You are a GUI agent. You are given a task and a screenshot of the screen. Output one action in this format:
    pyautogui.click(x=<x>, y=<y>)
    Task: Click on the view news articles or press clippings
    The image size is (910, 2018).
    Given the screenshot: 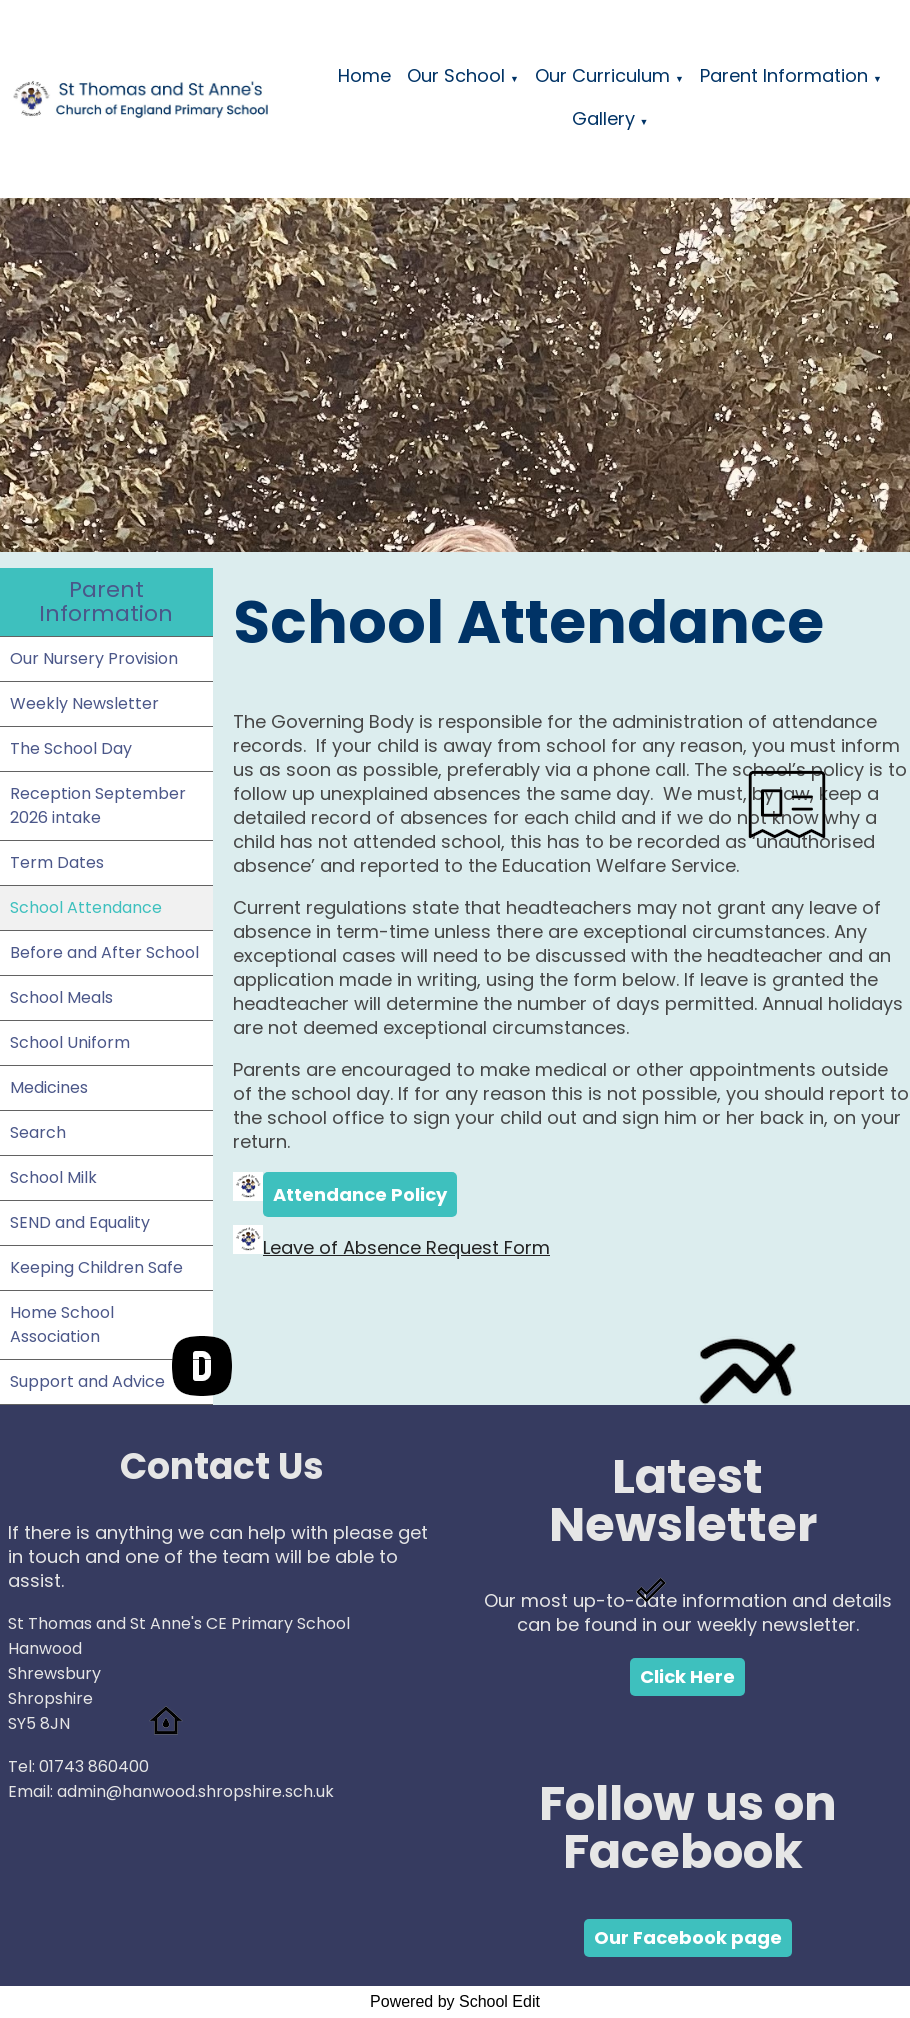 What is the action you would take?
    pyautogui.click(x=787, y=803)
    